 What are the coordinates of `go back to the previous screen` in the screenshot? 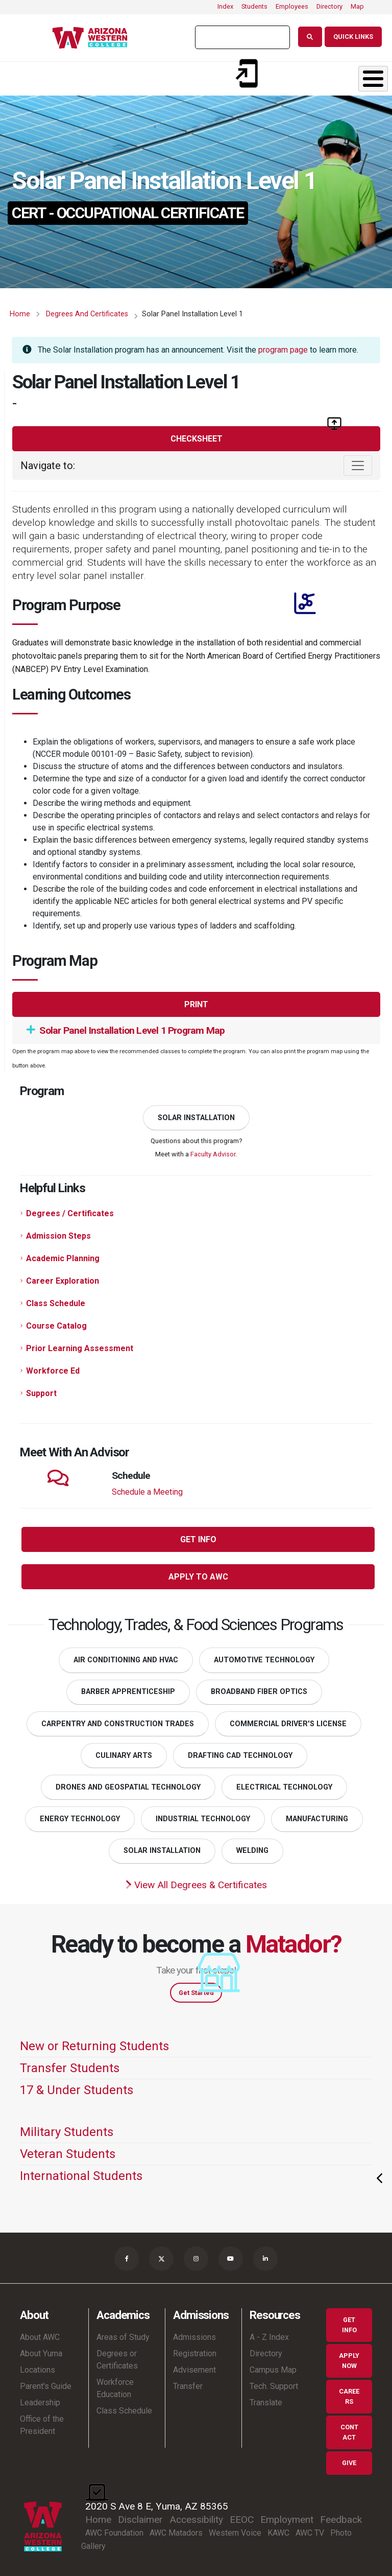 It's located at (379, 2178).